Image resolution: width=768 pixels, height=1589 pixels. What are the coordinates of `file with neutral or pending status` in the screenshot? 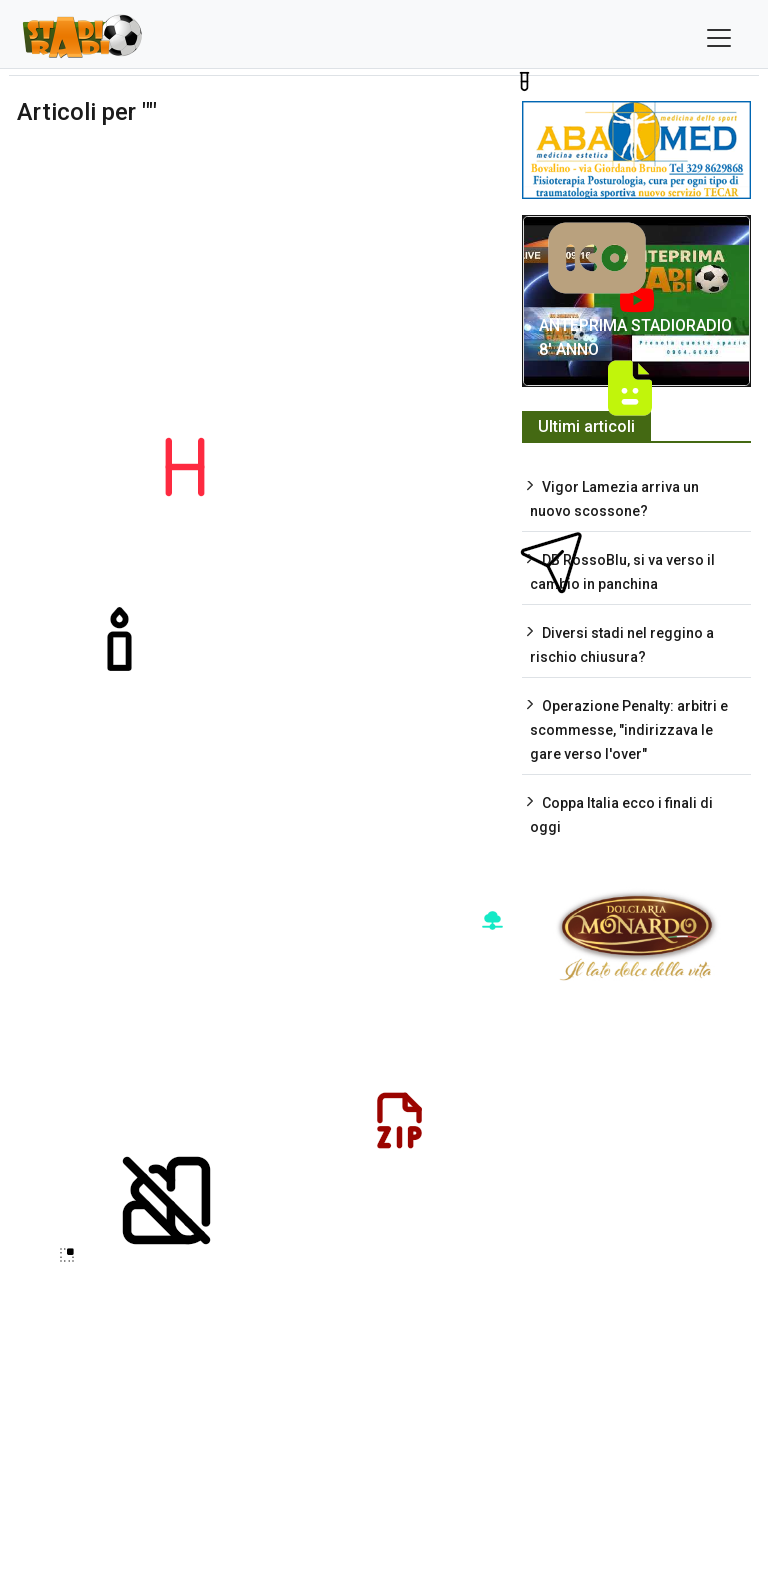 It's located at (630, 388).